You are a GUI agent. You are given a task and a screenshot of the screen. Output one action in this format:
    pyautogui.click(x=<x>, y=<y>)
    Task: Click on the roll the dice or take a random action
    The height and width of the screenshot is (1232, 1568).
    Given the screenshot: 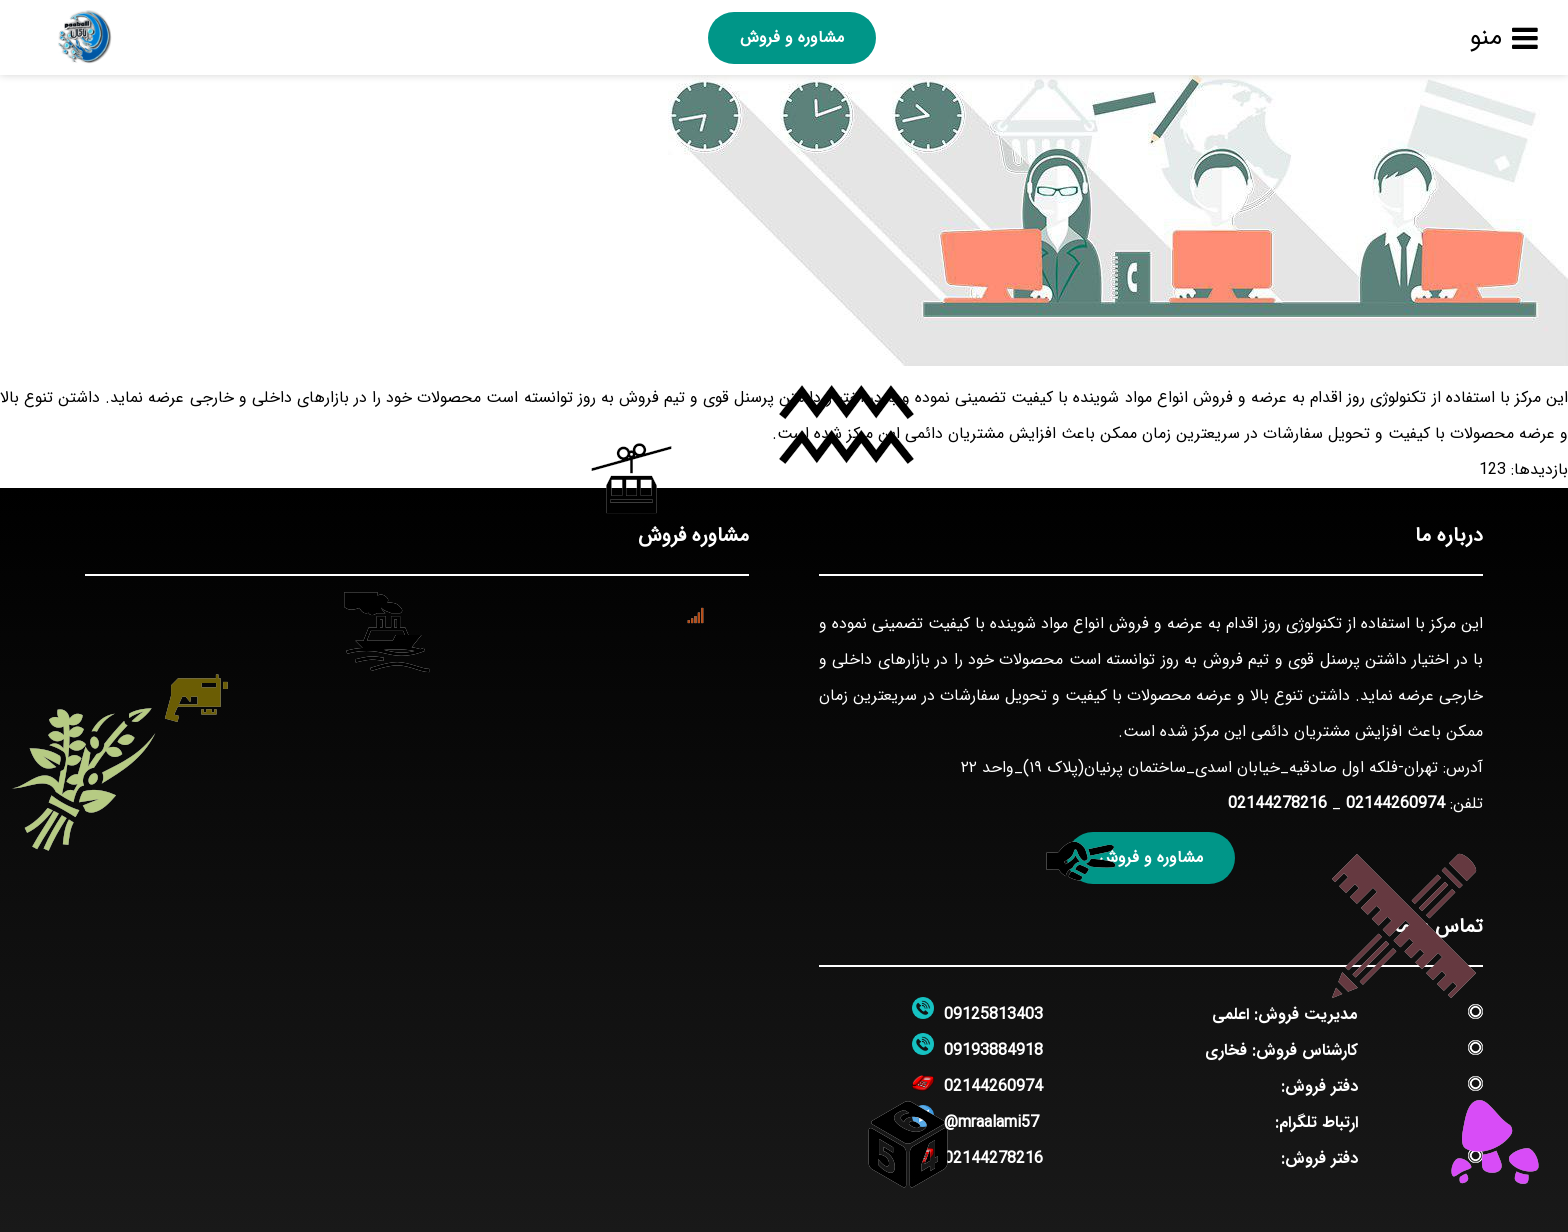 What is the action you would take?
    pyautogui.click(x=908, y=1145)
    